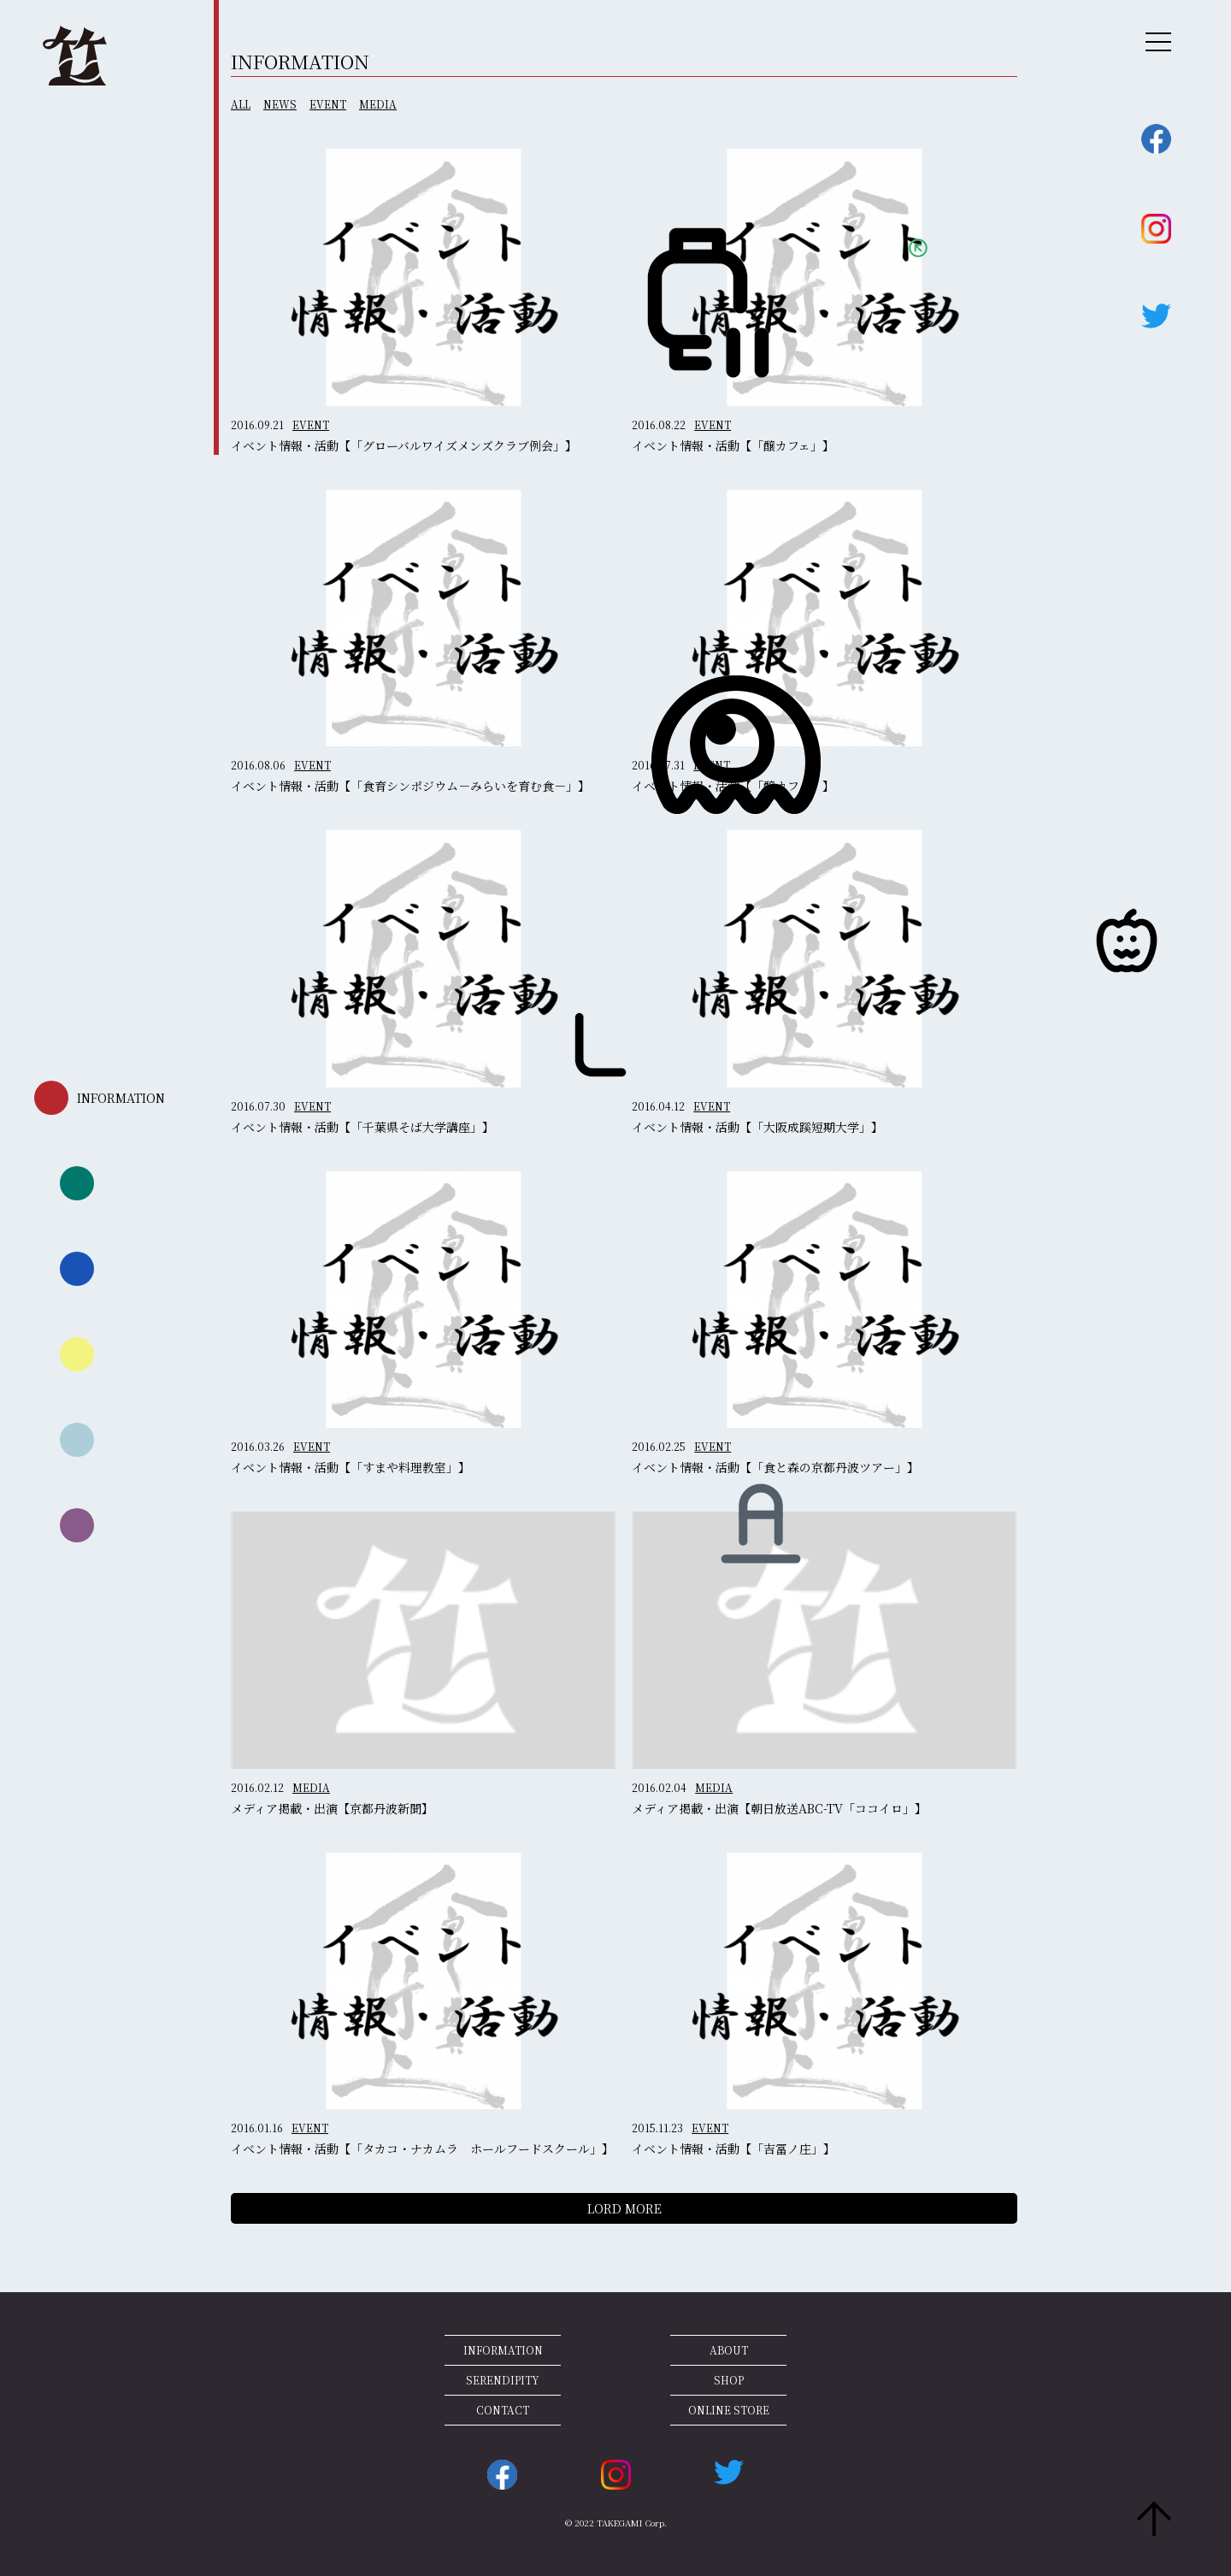 This screenshot has height=2576, width=1231. What do you see at coordinates (1127, 942) in the screenshot?
I see `access halloween-themed content or settings` at bounding box center [1127, 942].